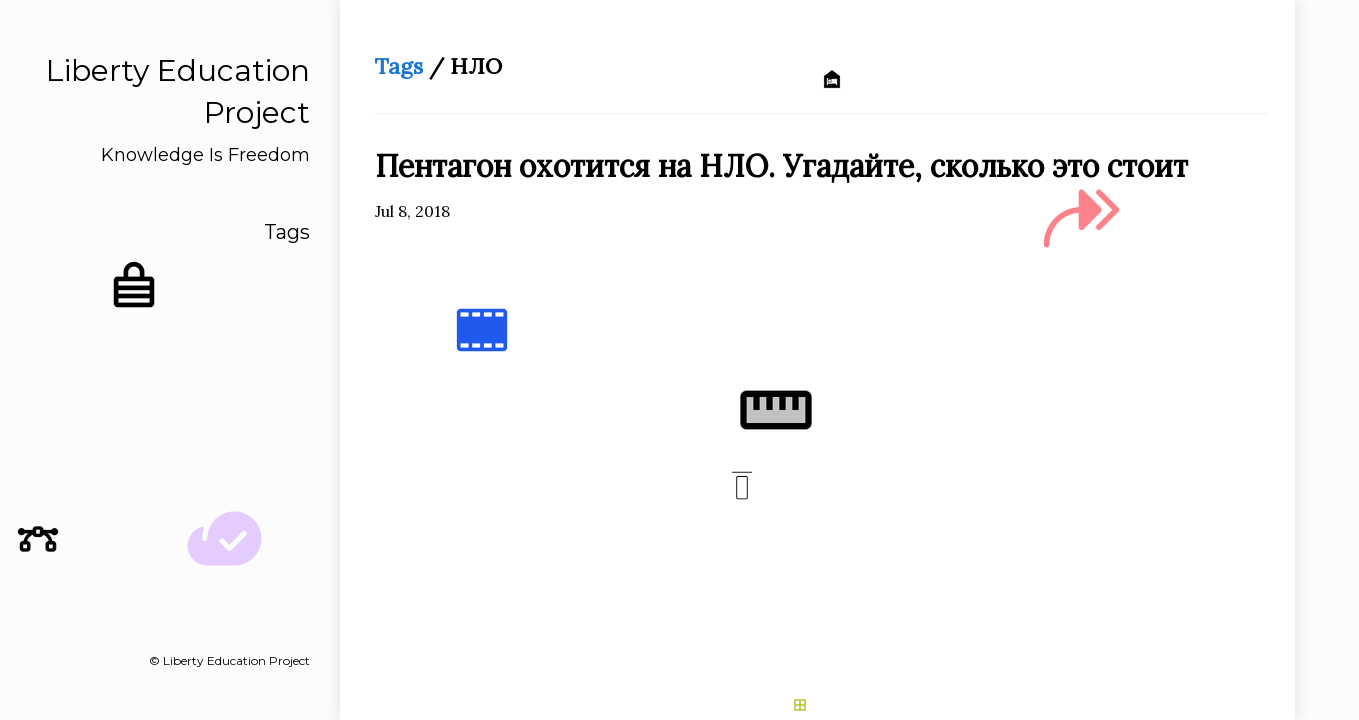 This screenshot has width=1359, height=720. What do you see at coordinates (776, 410) in the screenshot?
I see `access ruler or measurement tool` at bounding box center [776, 410].